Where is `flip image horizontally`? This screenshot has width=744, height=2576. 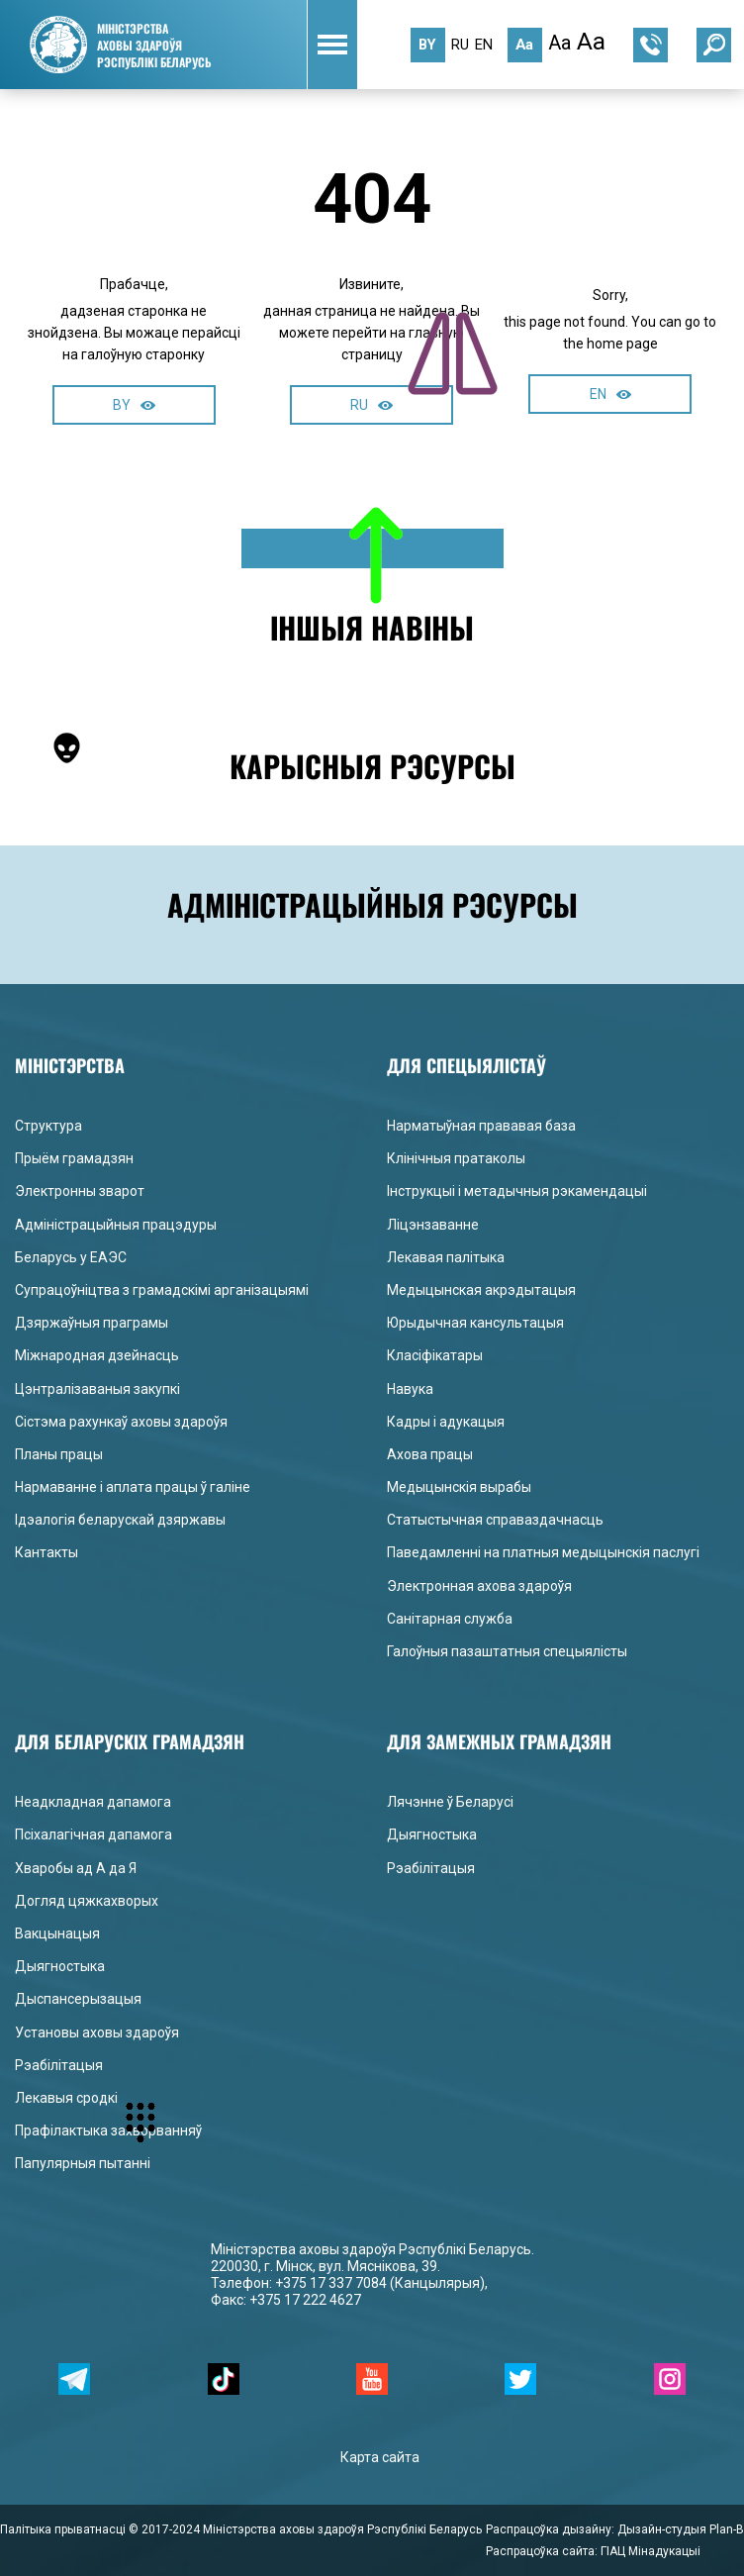
flip image horizontally is located at coordinates (452, 356).